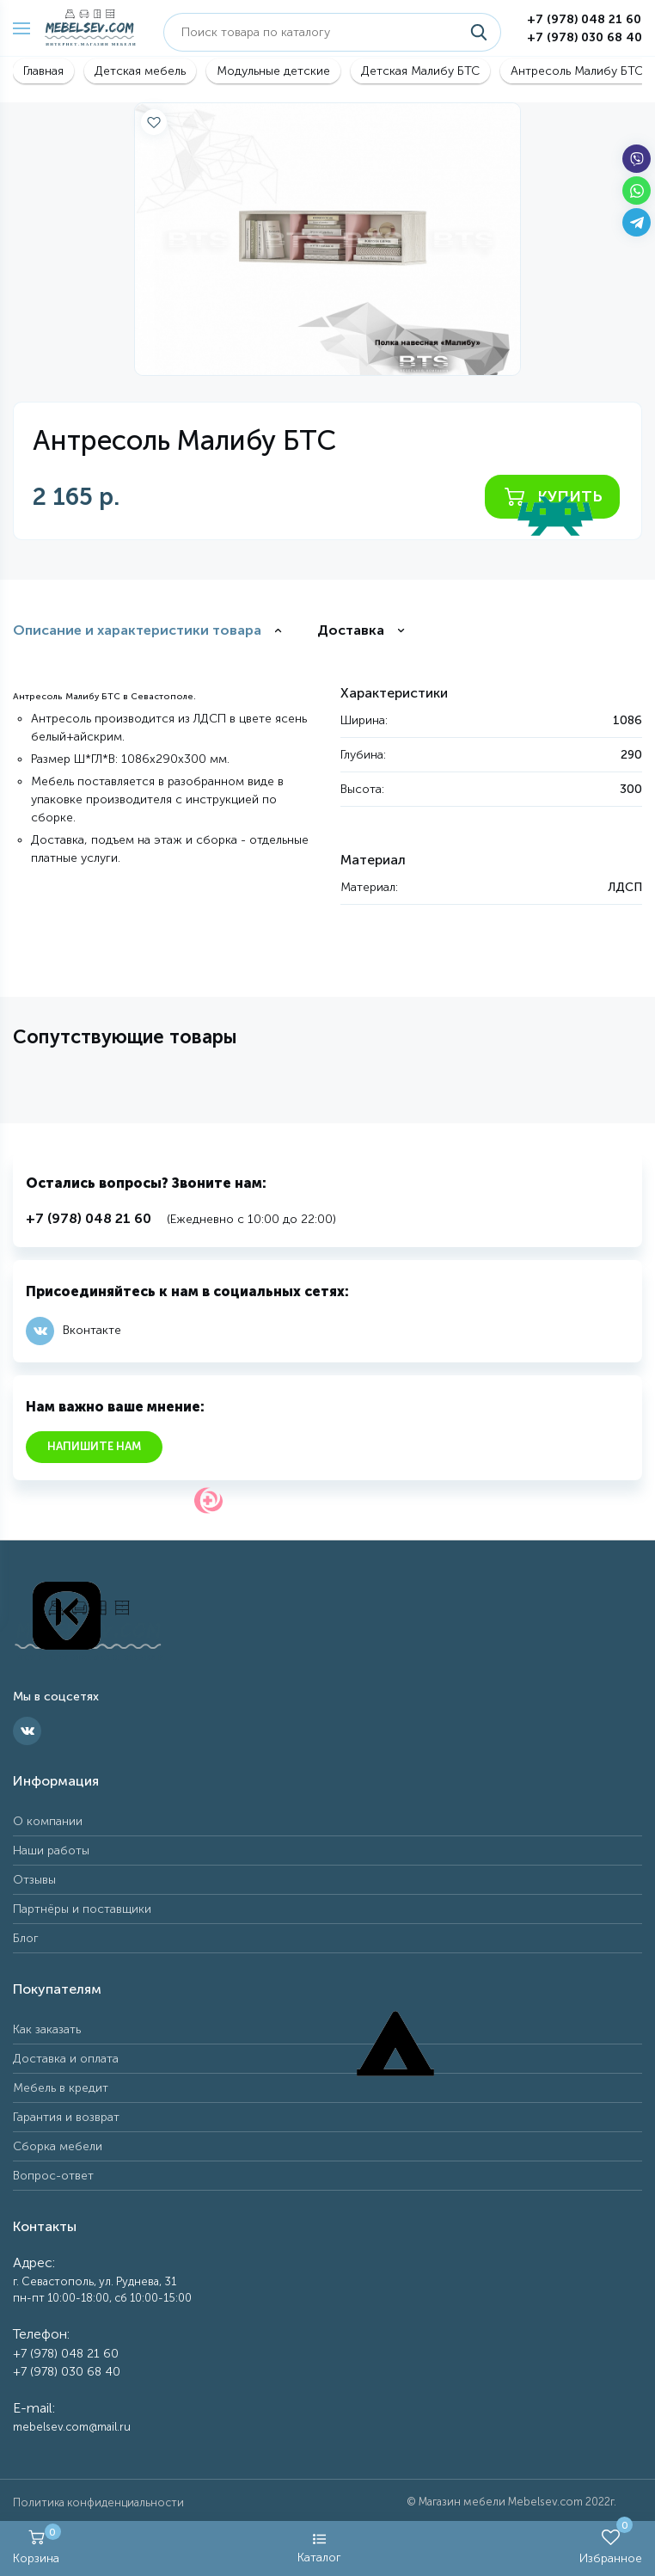 The image size is (655, 2576). Describe the element at coordinates (208, 1500) in the screenshot. I see `medrt brand logo` at that location.